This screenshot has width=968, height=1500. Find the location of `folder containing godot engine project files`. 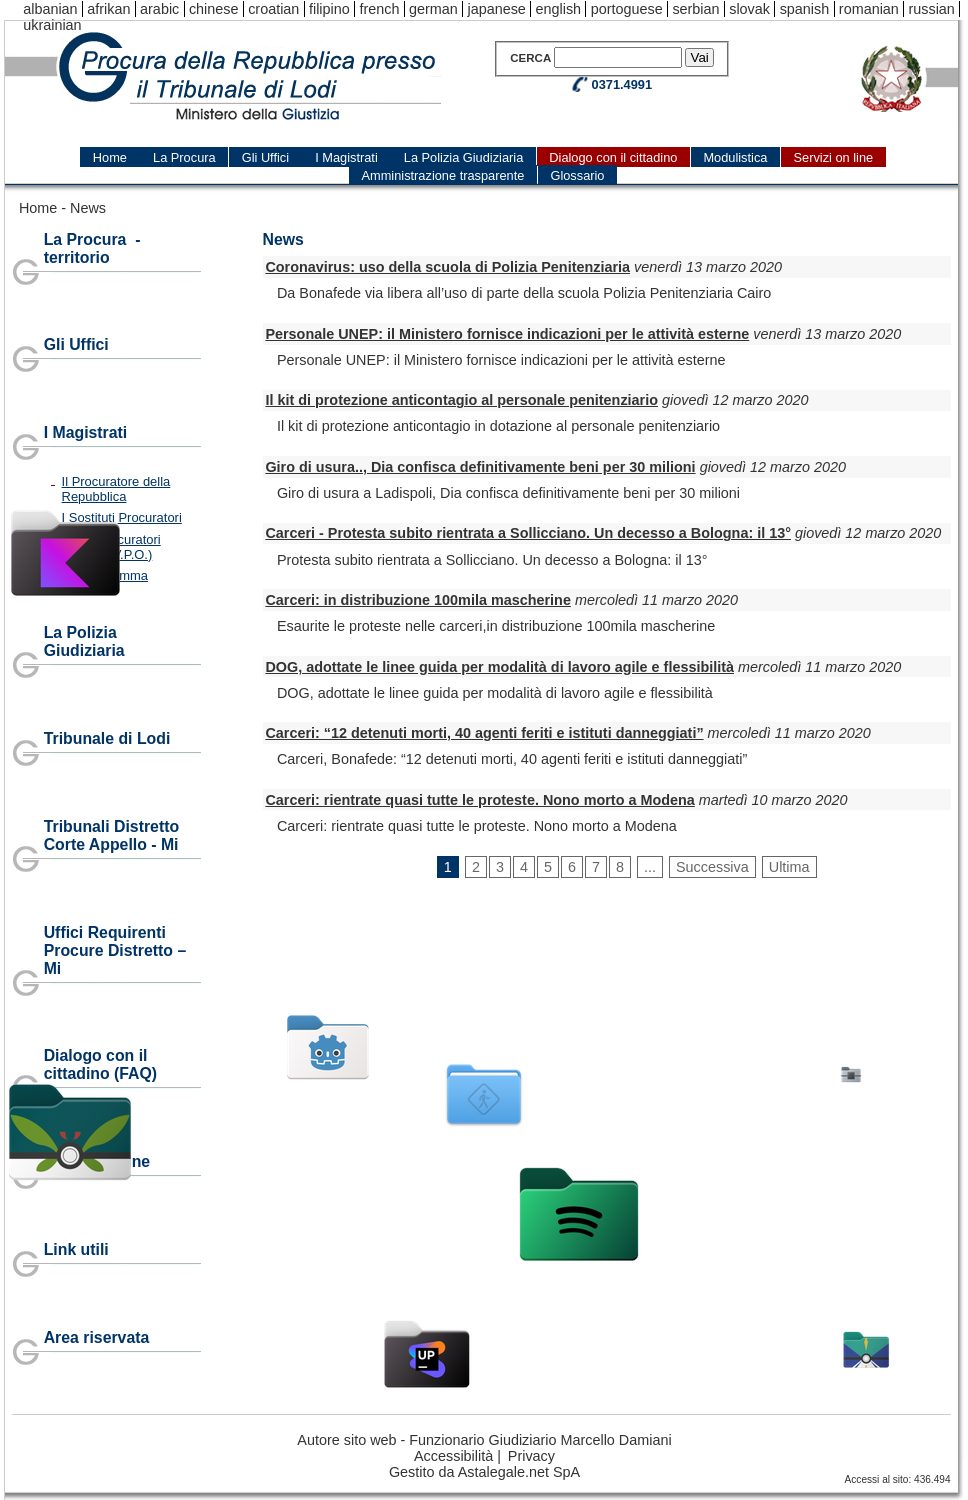

folder containing godot engine project files is located at coordinates (327, 1049).